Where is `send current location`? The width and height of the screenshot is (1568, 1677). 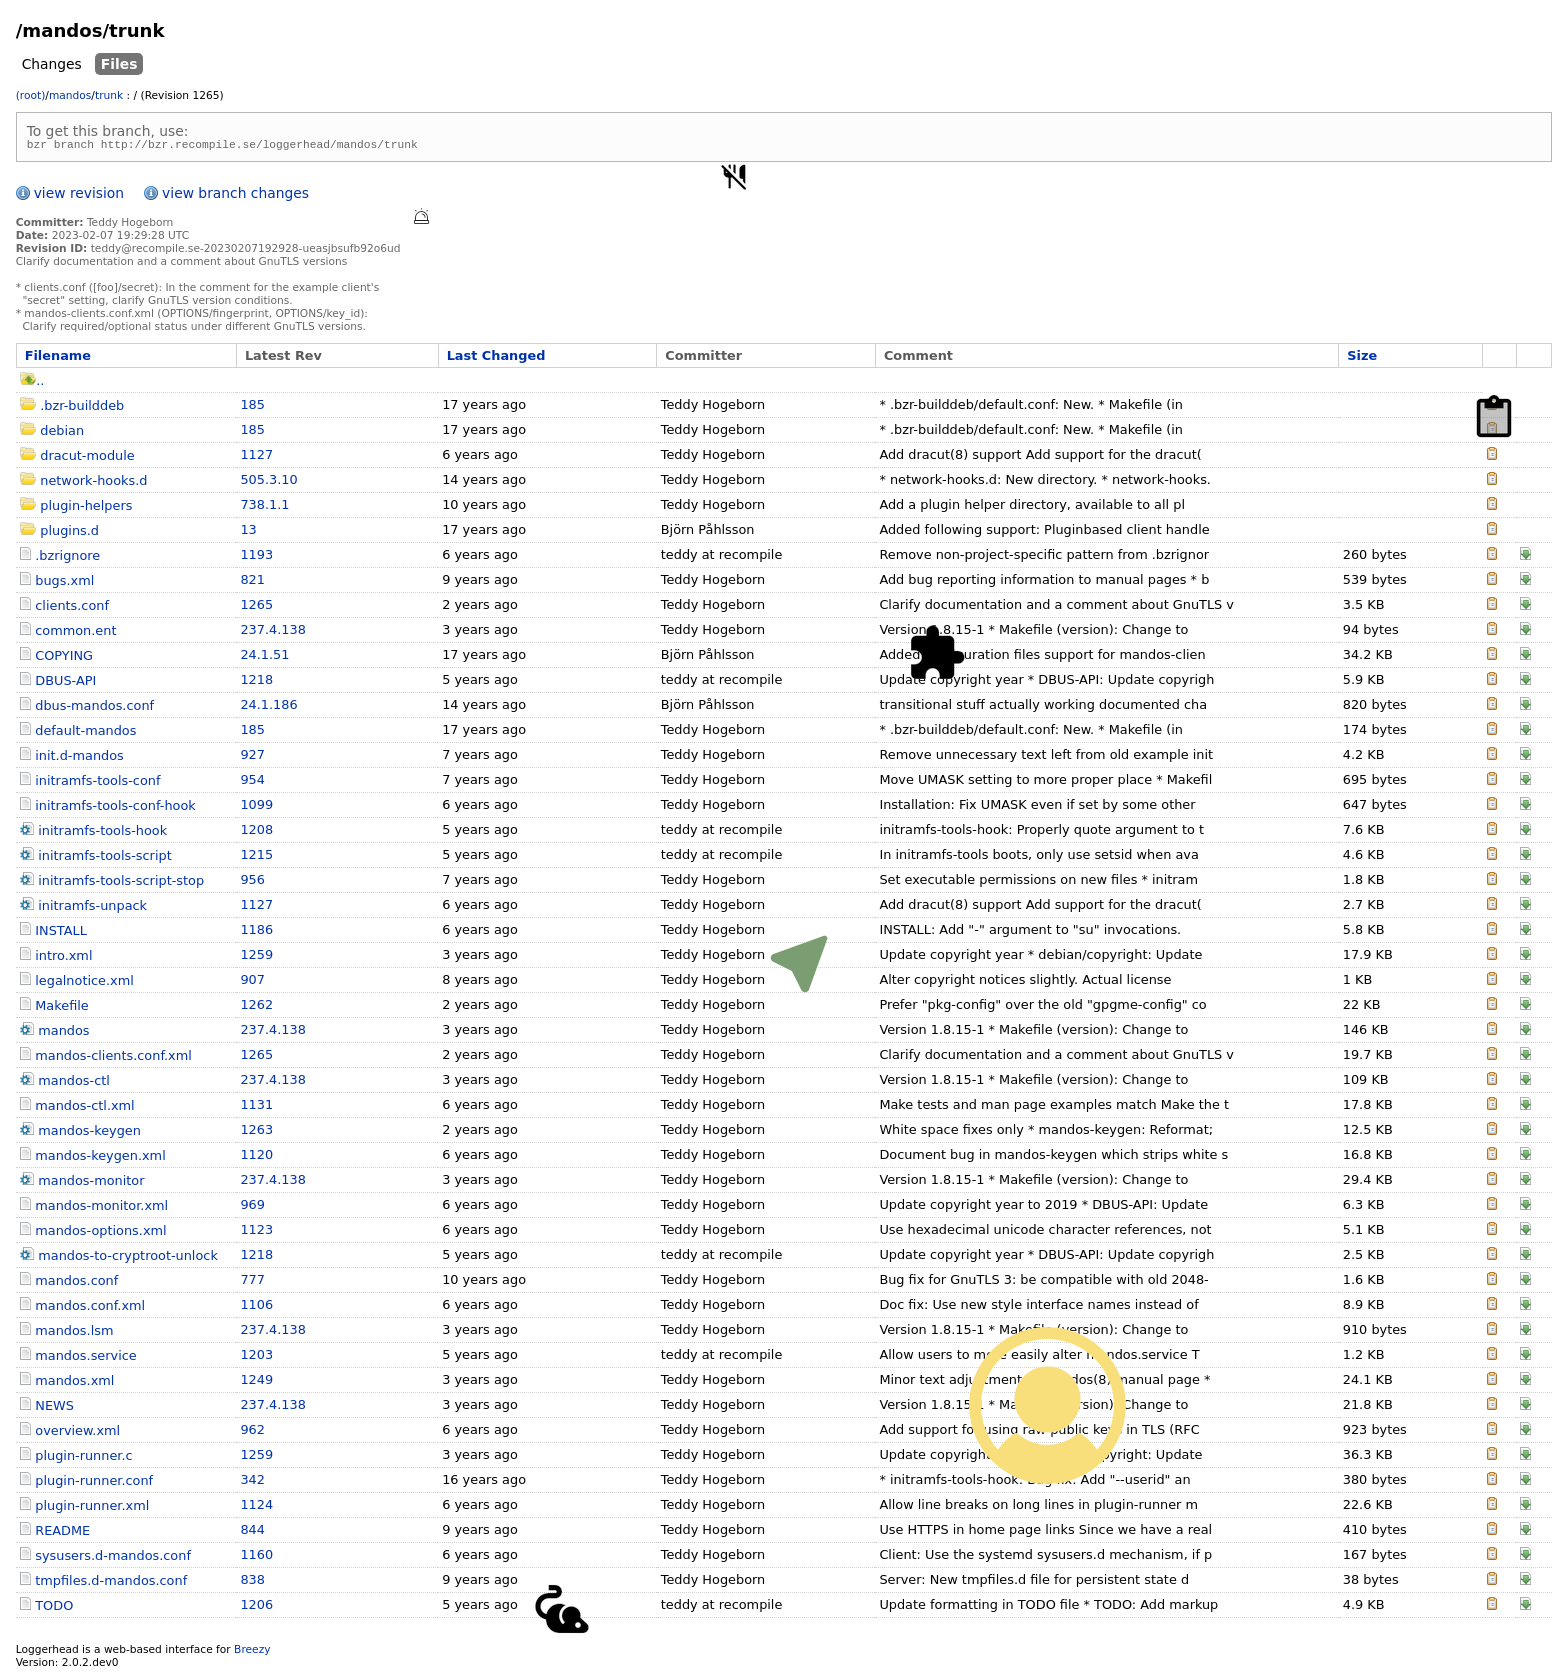 send current location is located at coordinates (799, 963).